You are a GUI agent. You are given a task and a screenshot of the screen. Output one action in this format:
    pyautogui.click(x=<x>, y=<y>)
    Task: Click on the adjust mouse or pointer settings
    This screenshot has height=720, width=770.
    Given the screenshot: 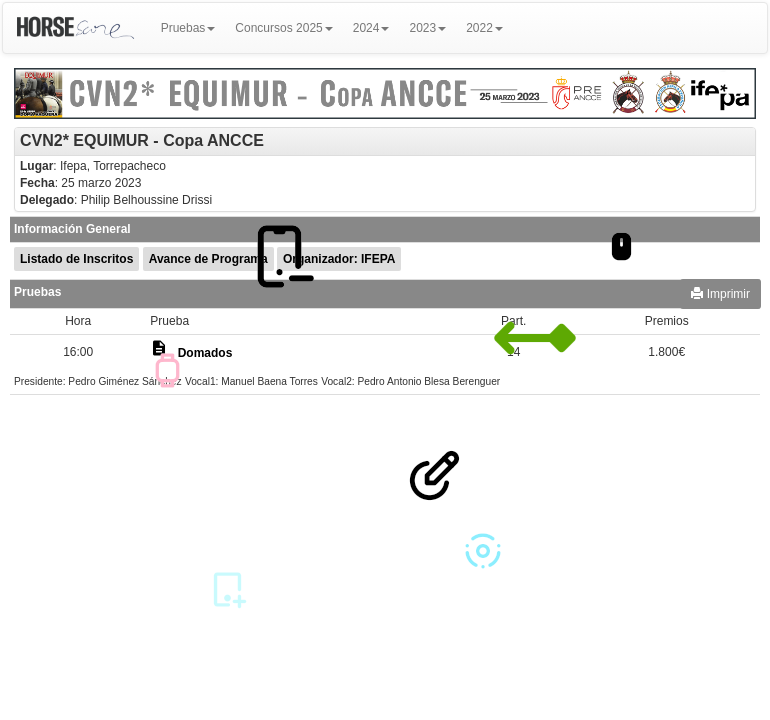 What is the action you would take?
    pyautogui.click(x=621, y=246)
    